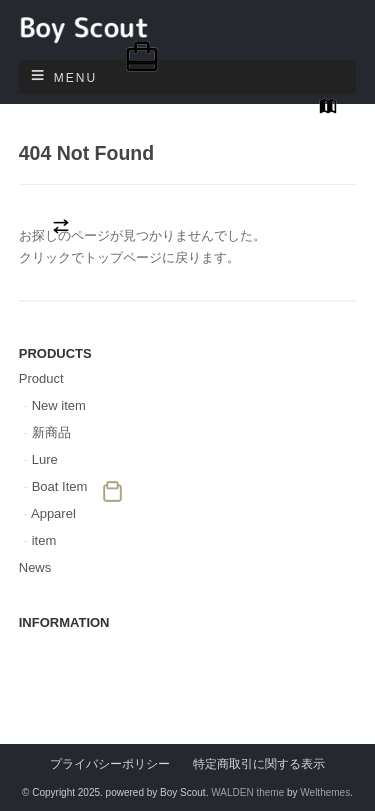  What do you see at coordinates (328, 106) in the screenshot?
I see `open map view` at bounding box center [328, 106].